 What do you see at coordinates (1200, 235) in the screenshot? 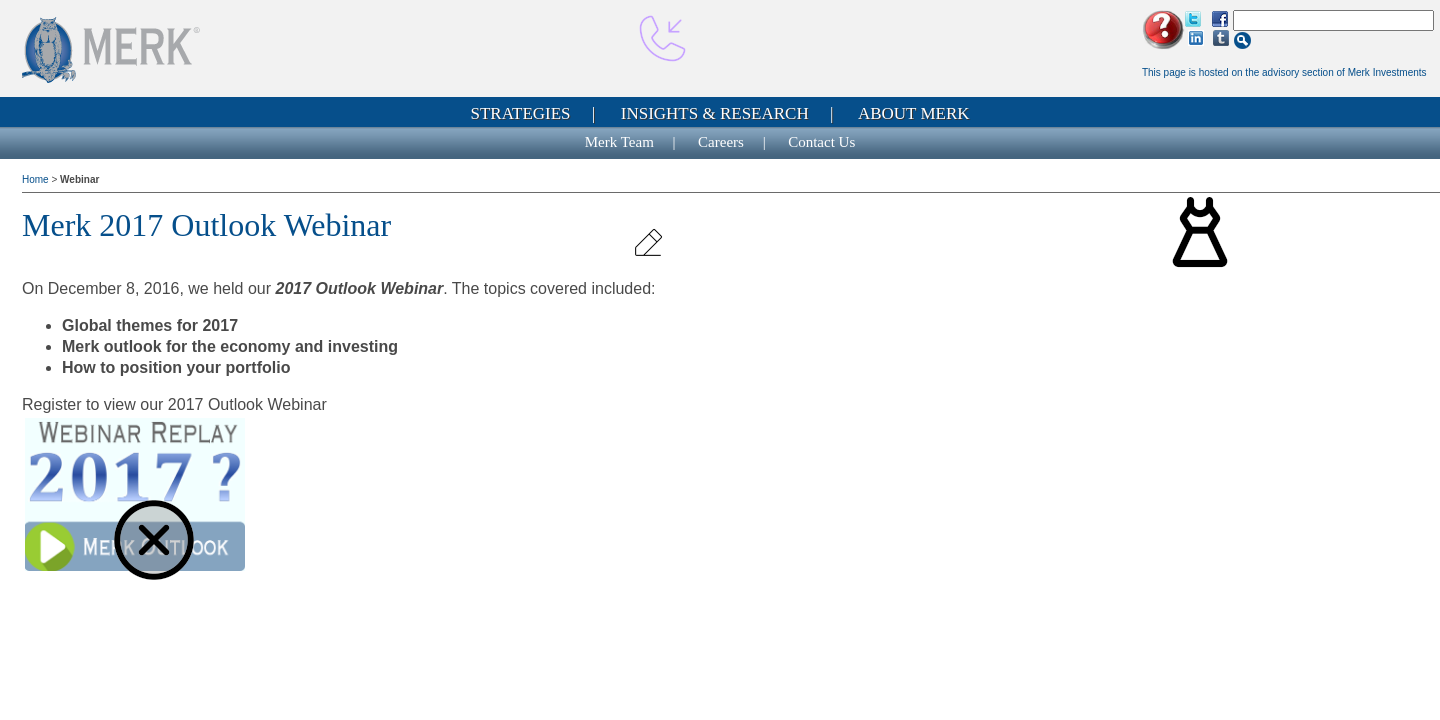
I see `browse women's clothing or dresses` at bounding box center [1200, 235].